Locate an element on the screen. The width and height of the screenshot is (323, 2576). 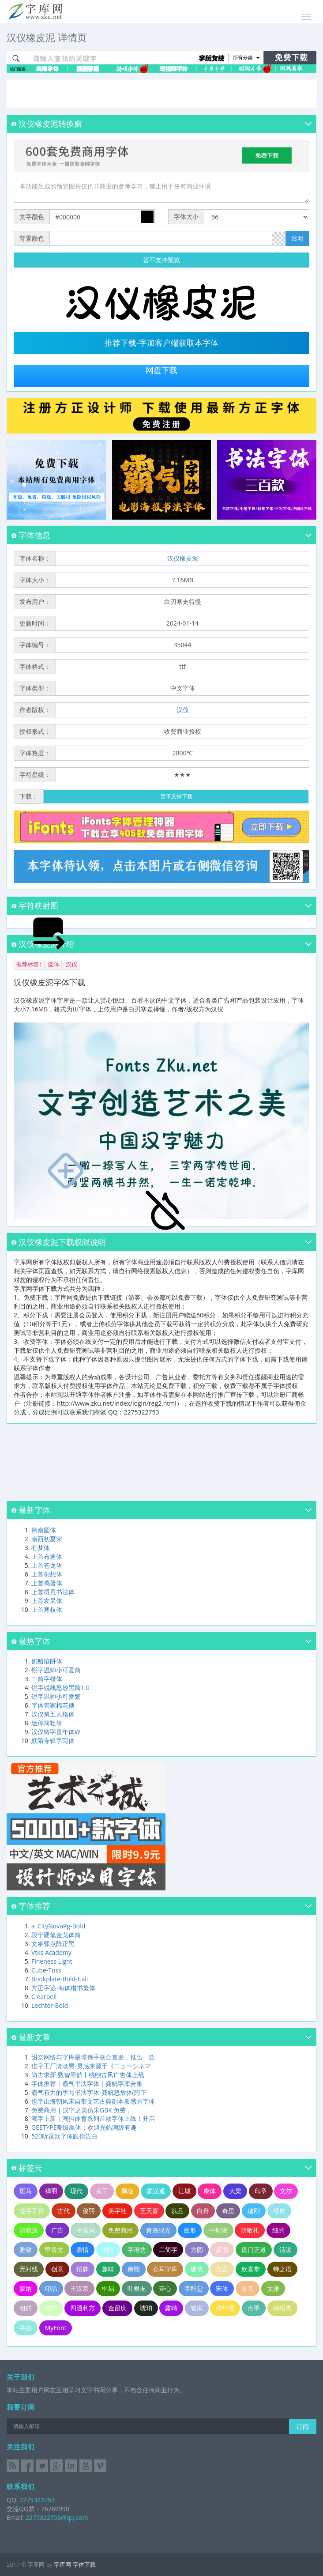
auto-fit content to the right edge is located at coordinates (48, 932).